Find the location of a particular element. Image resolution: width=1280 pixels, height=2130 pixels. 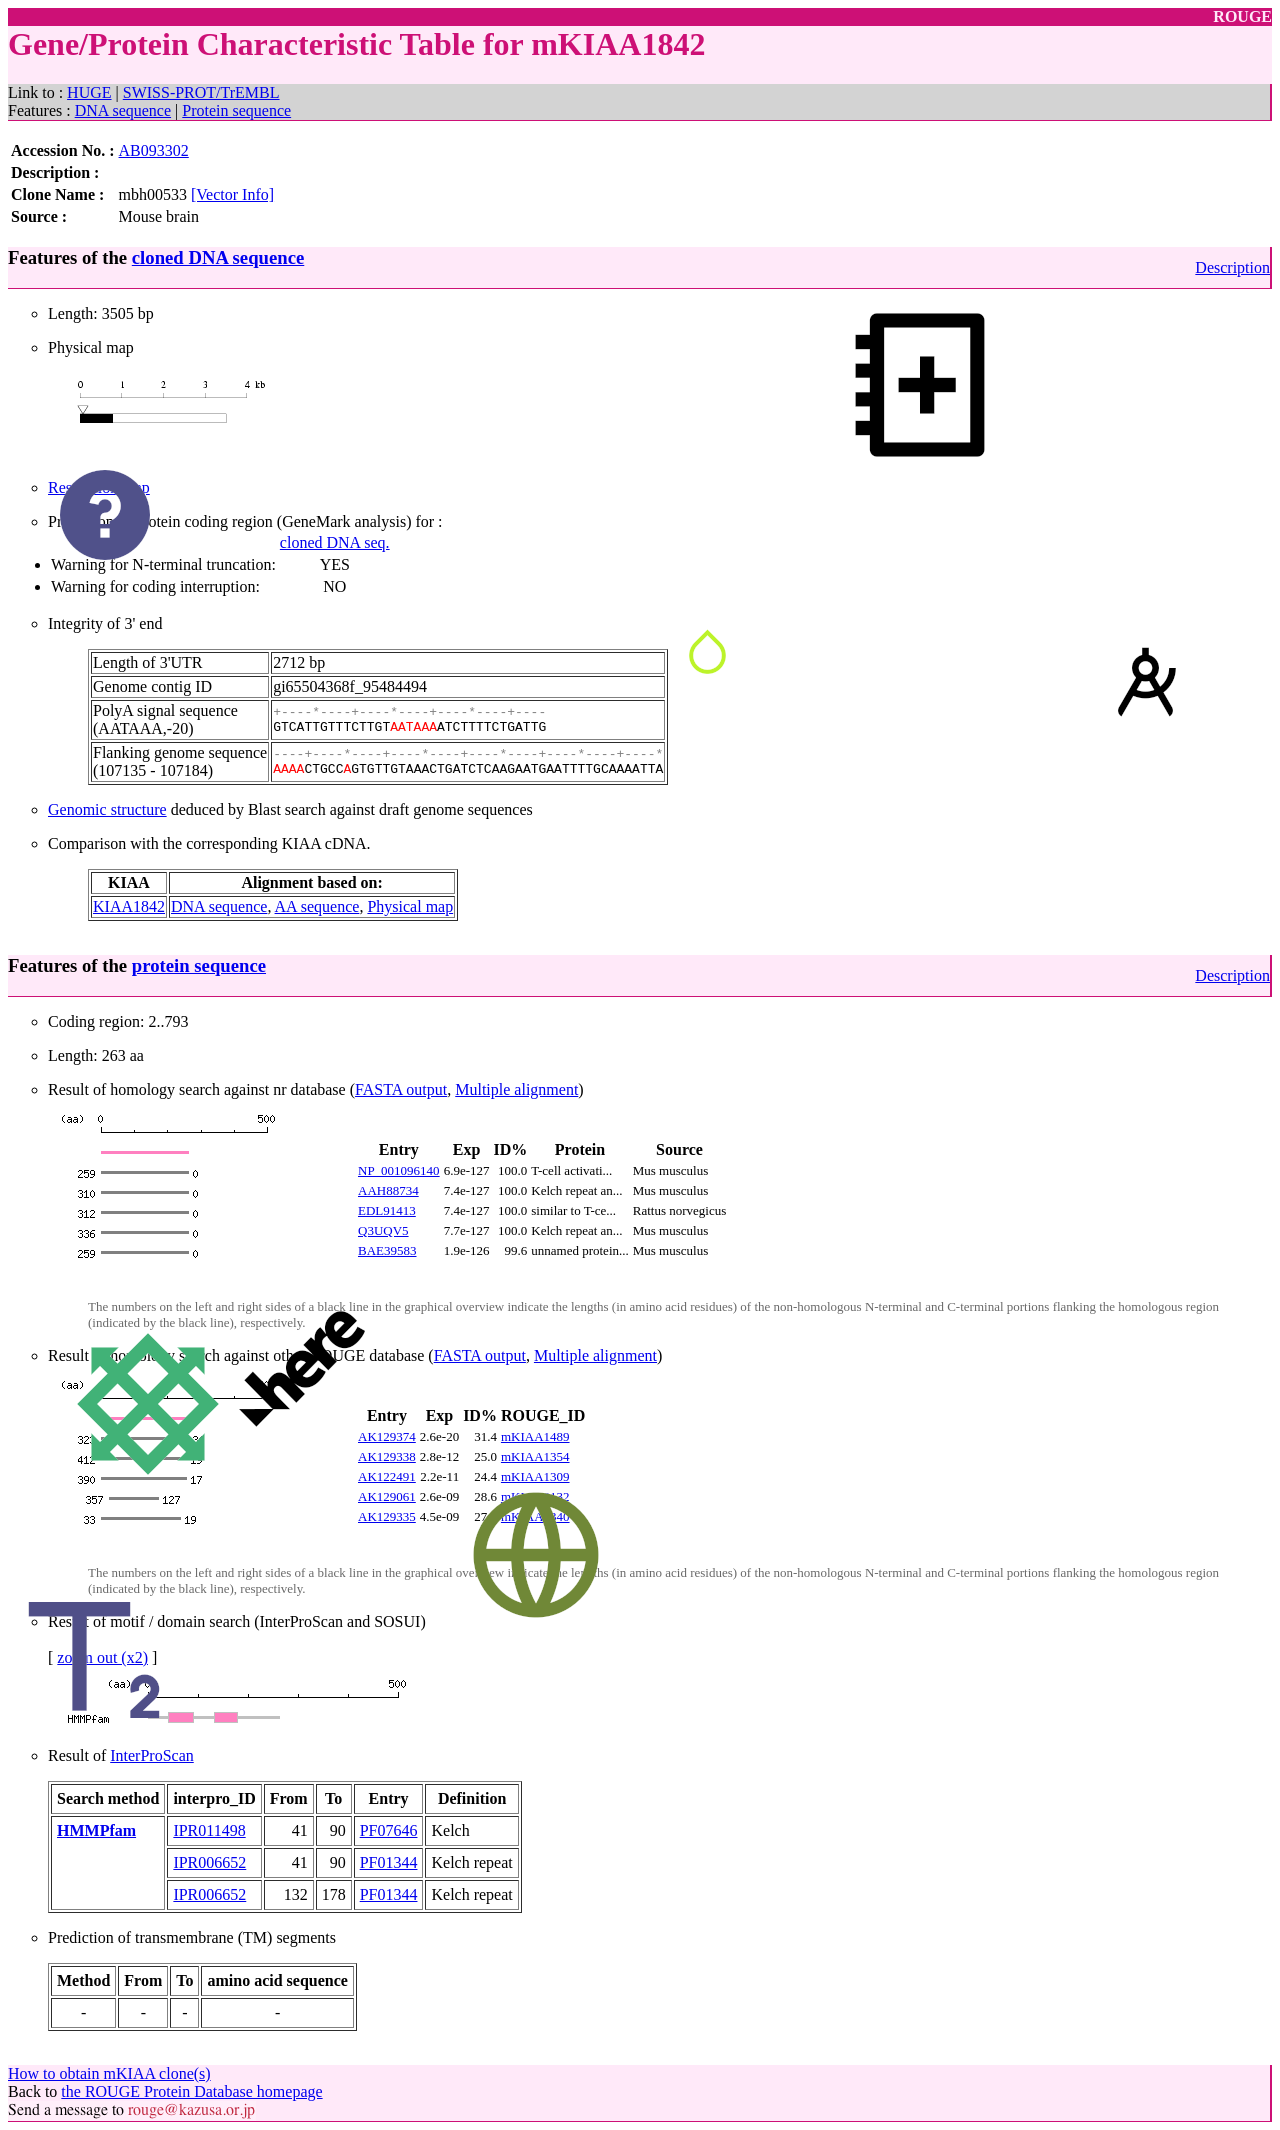

centos linux operating system logo is located at coordinates (148, 1404).